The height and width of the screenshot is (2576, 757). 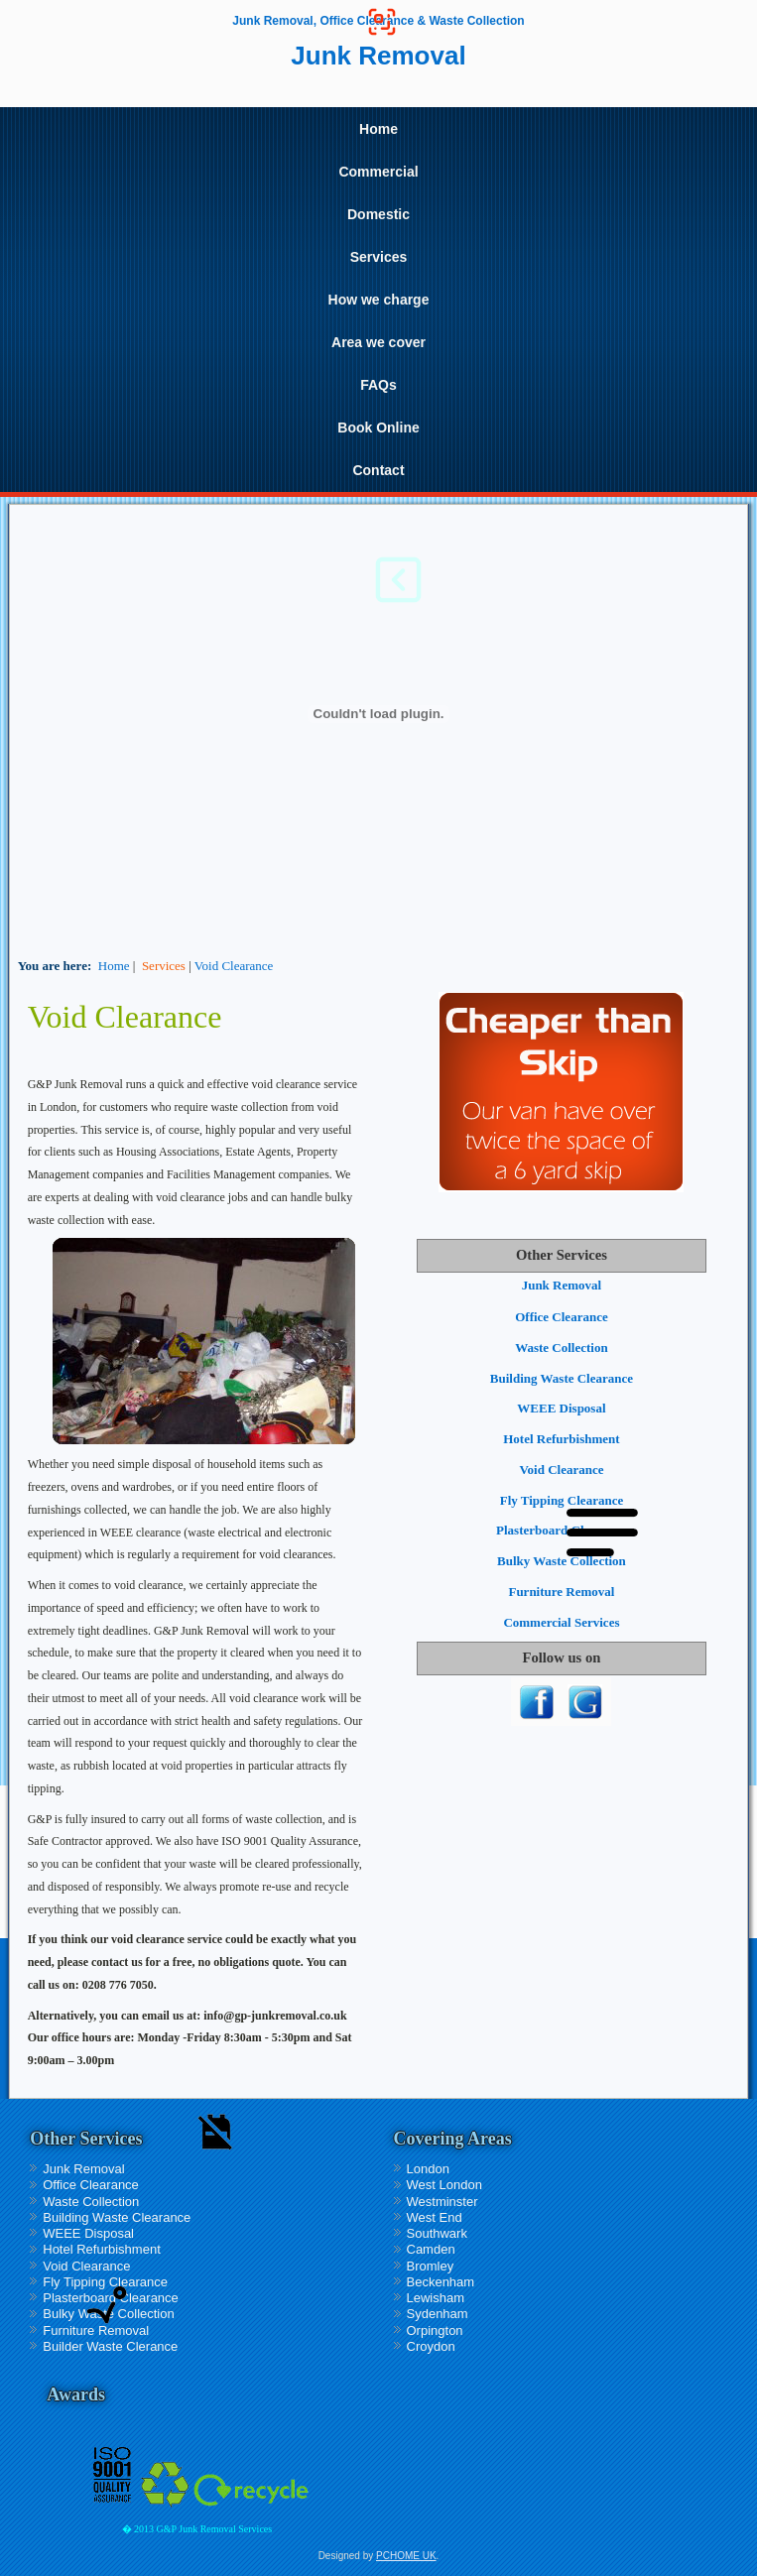 I want to click on no backpacks allowed in this area, so click(x=216, y=2132).